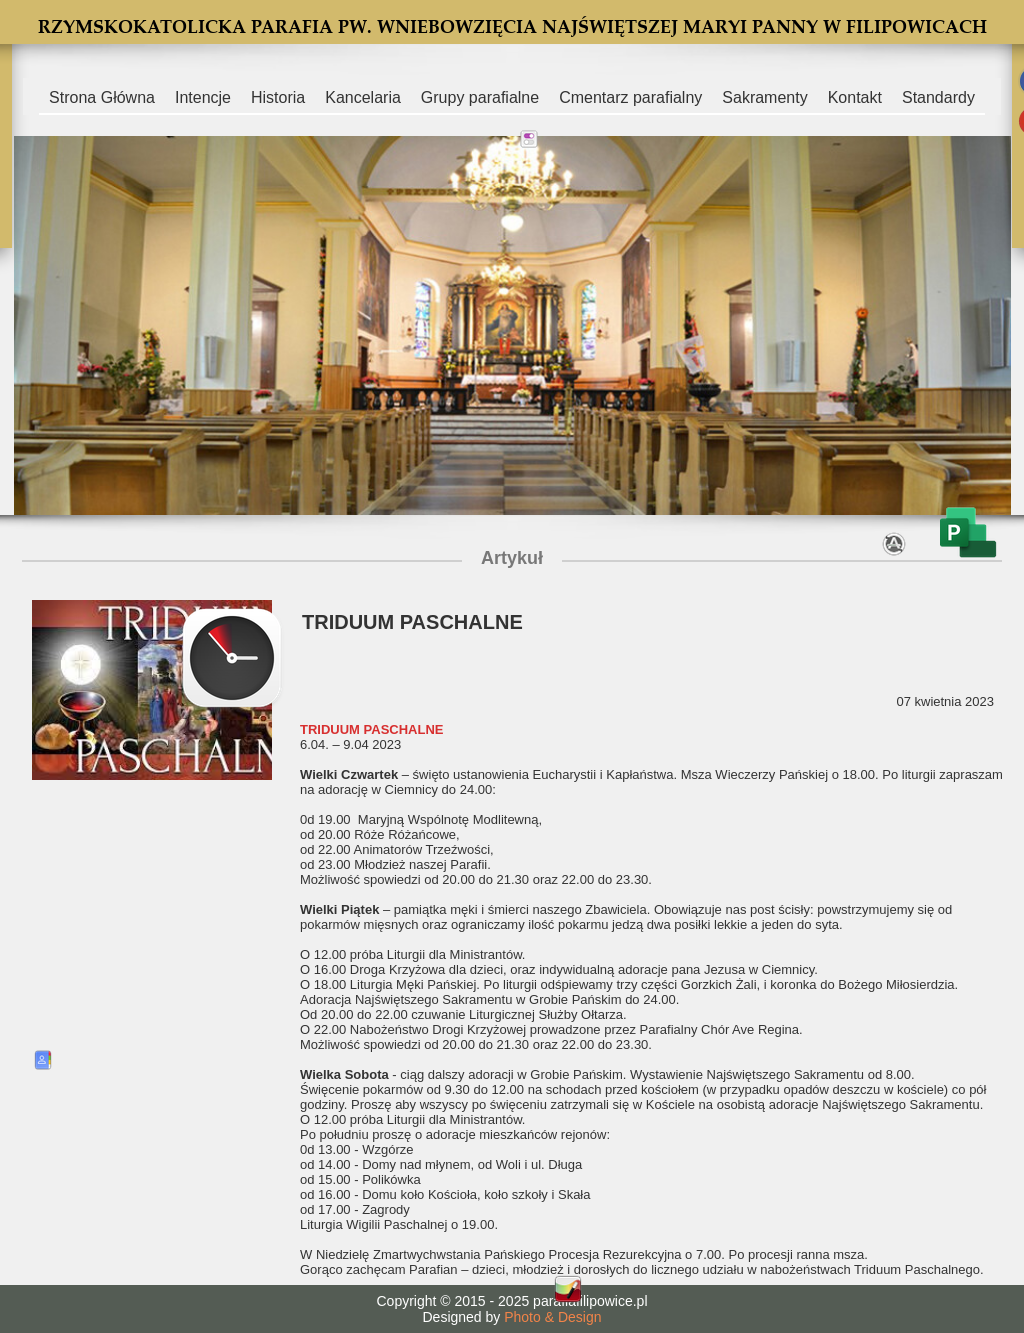 The width and height of the screenshot is (1024, 1333). Describe the element at coordinates (968, 532) in the screenshot. I see `open Microsoft Project application` at that location.